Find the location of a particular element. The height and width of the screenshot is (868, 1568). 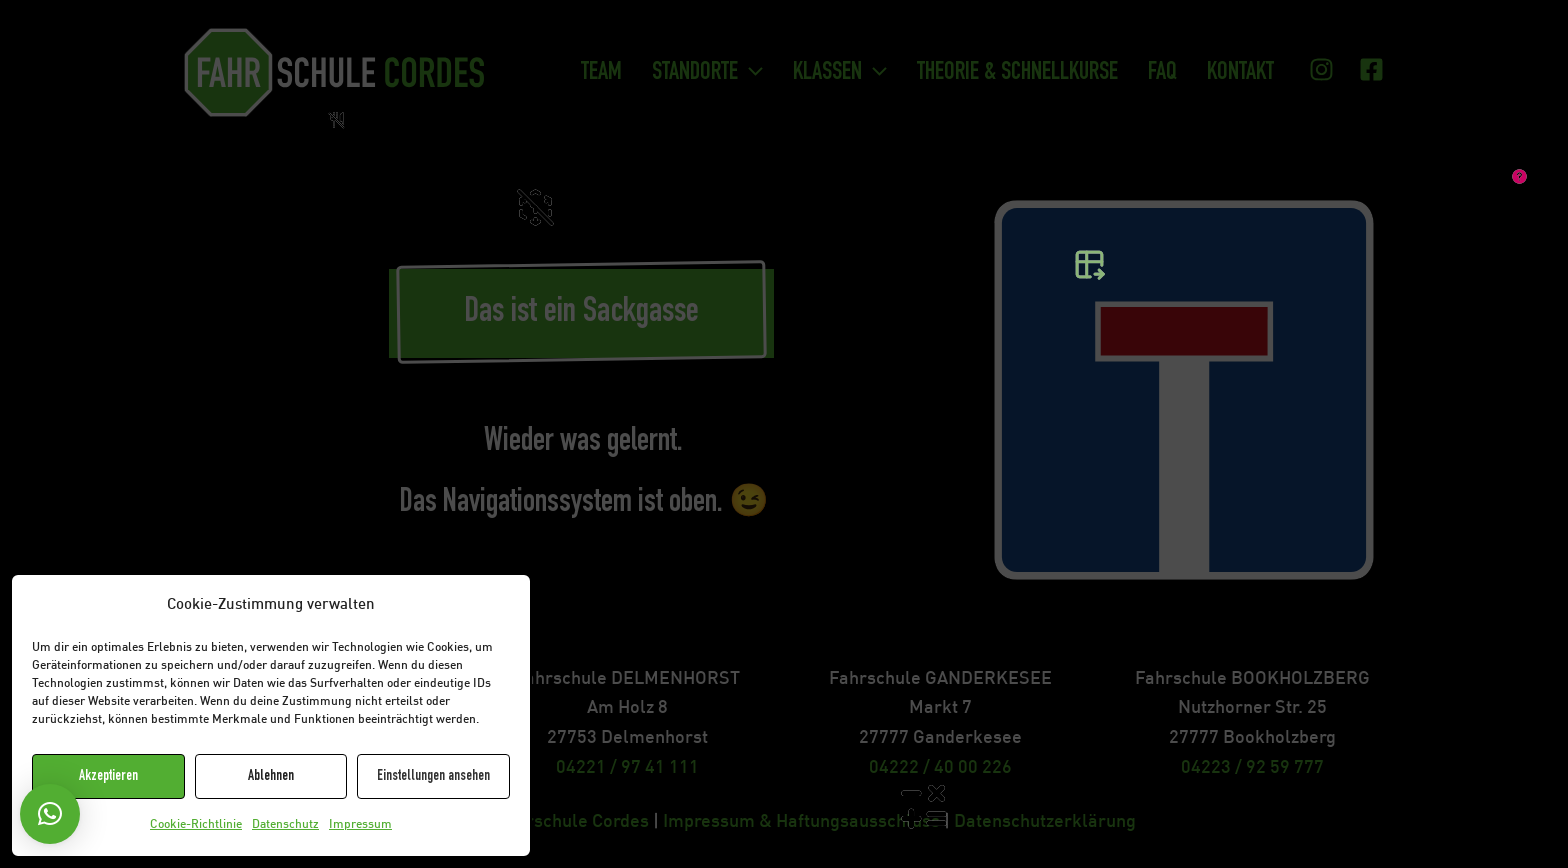

3D object view is disabled is located at coordinates (535, 207).